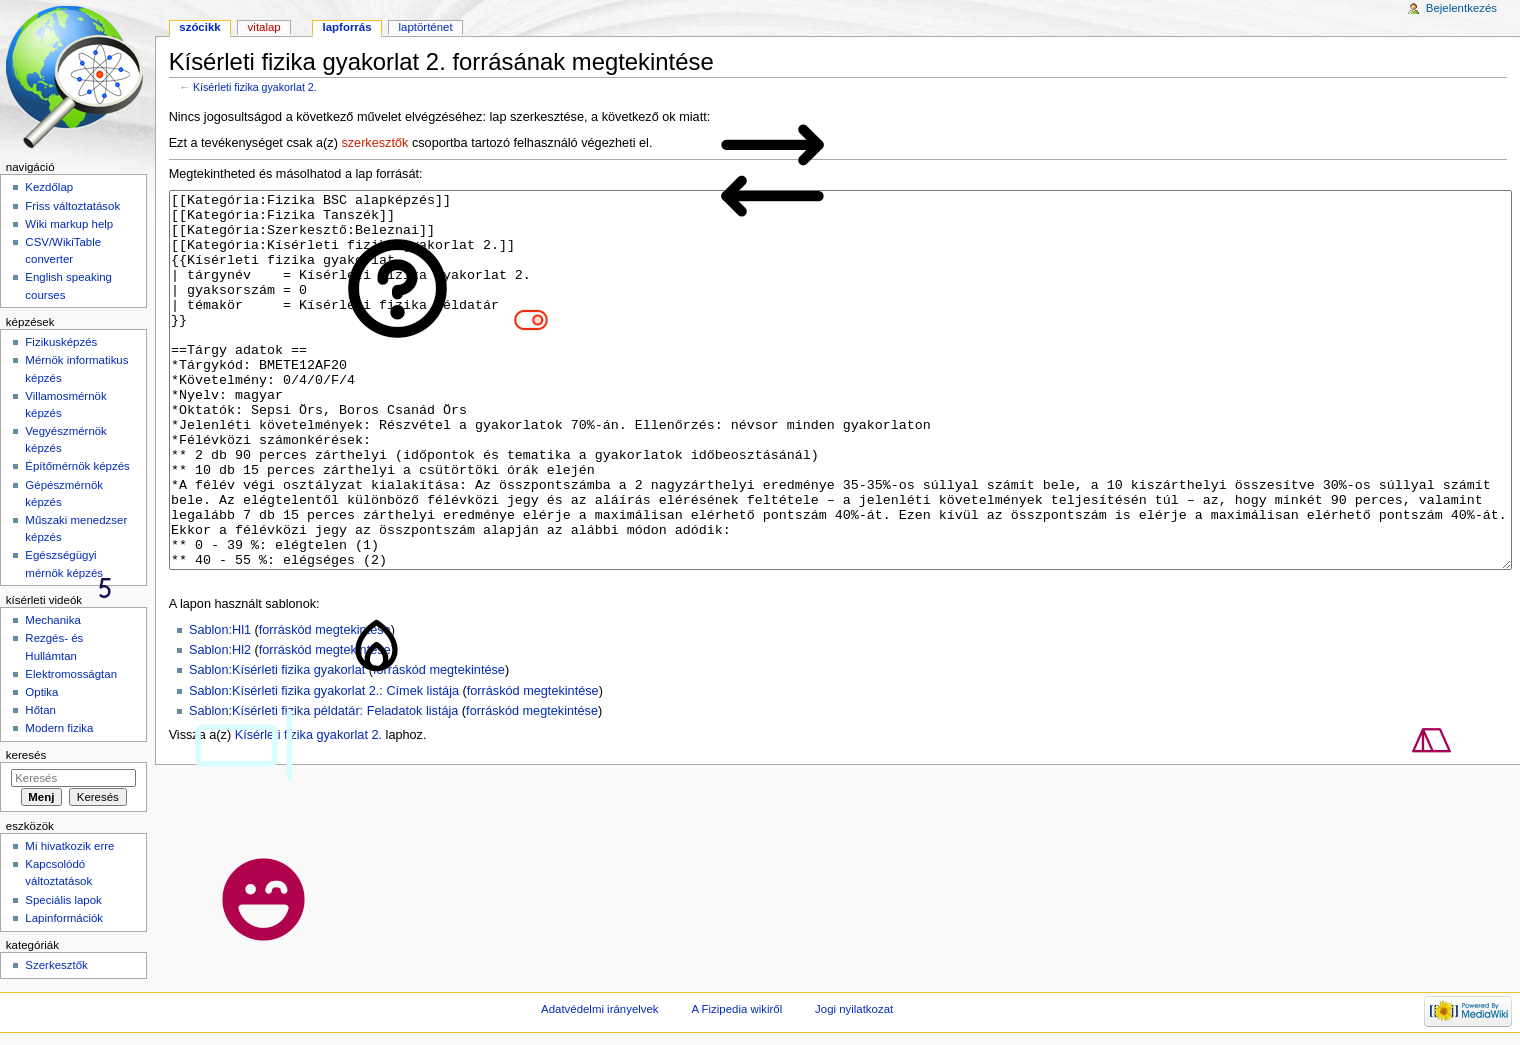 The height and width of the screenshot is (1045, 1520). What do you see at coordinates (1431, 741) in the screenshot?
I see `view camping or outdoor locations` at bounding box center [1431, 741].